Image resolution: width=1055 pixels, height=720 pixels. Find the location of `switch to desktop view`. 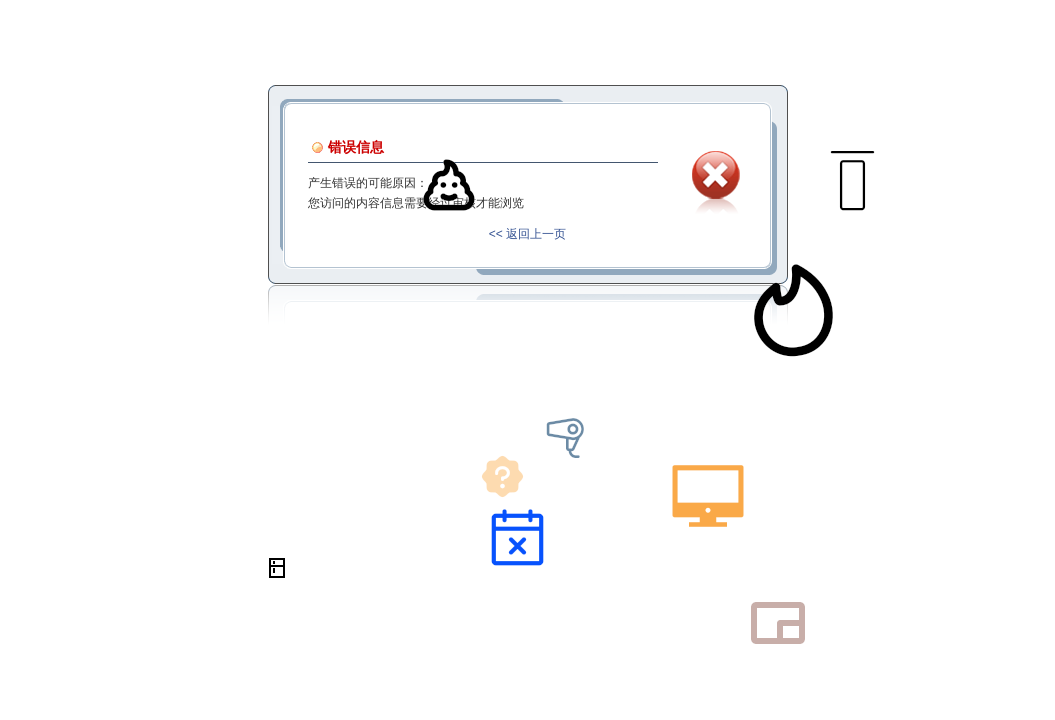

switch to desktop view is located at coordinates (708, 496).